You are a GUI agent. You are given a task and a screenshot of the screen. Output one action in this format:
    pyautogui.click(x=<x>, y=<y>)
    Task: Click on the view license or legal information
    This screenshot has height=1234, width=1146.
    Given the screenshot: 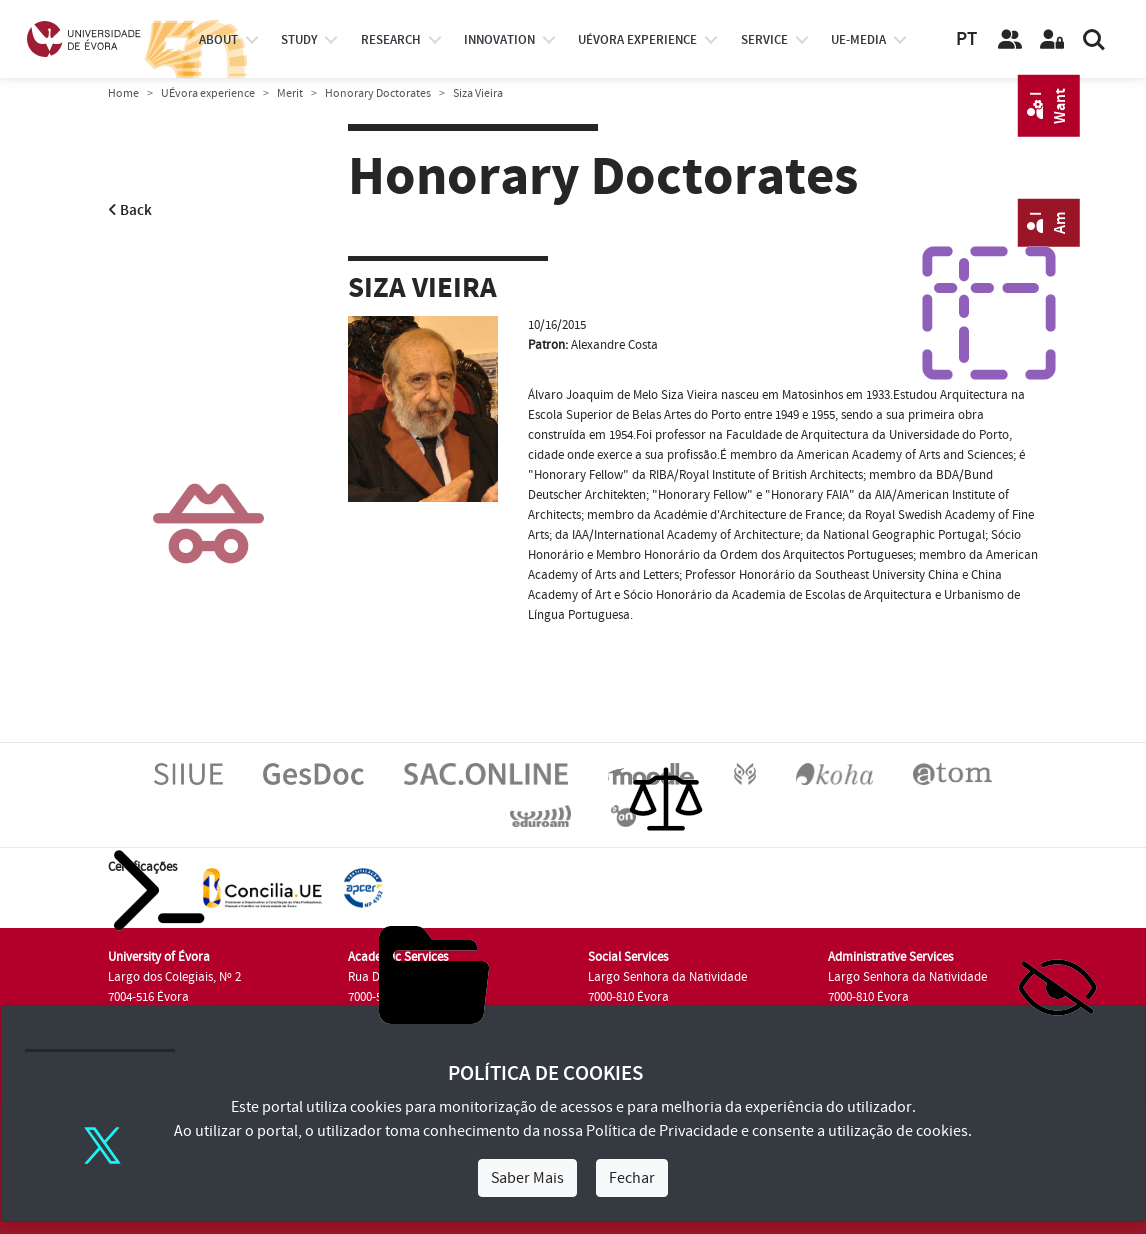 What is the action you would take?
    pyautogui.click(x=666, y=799)
    